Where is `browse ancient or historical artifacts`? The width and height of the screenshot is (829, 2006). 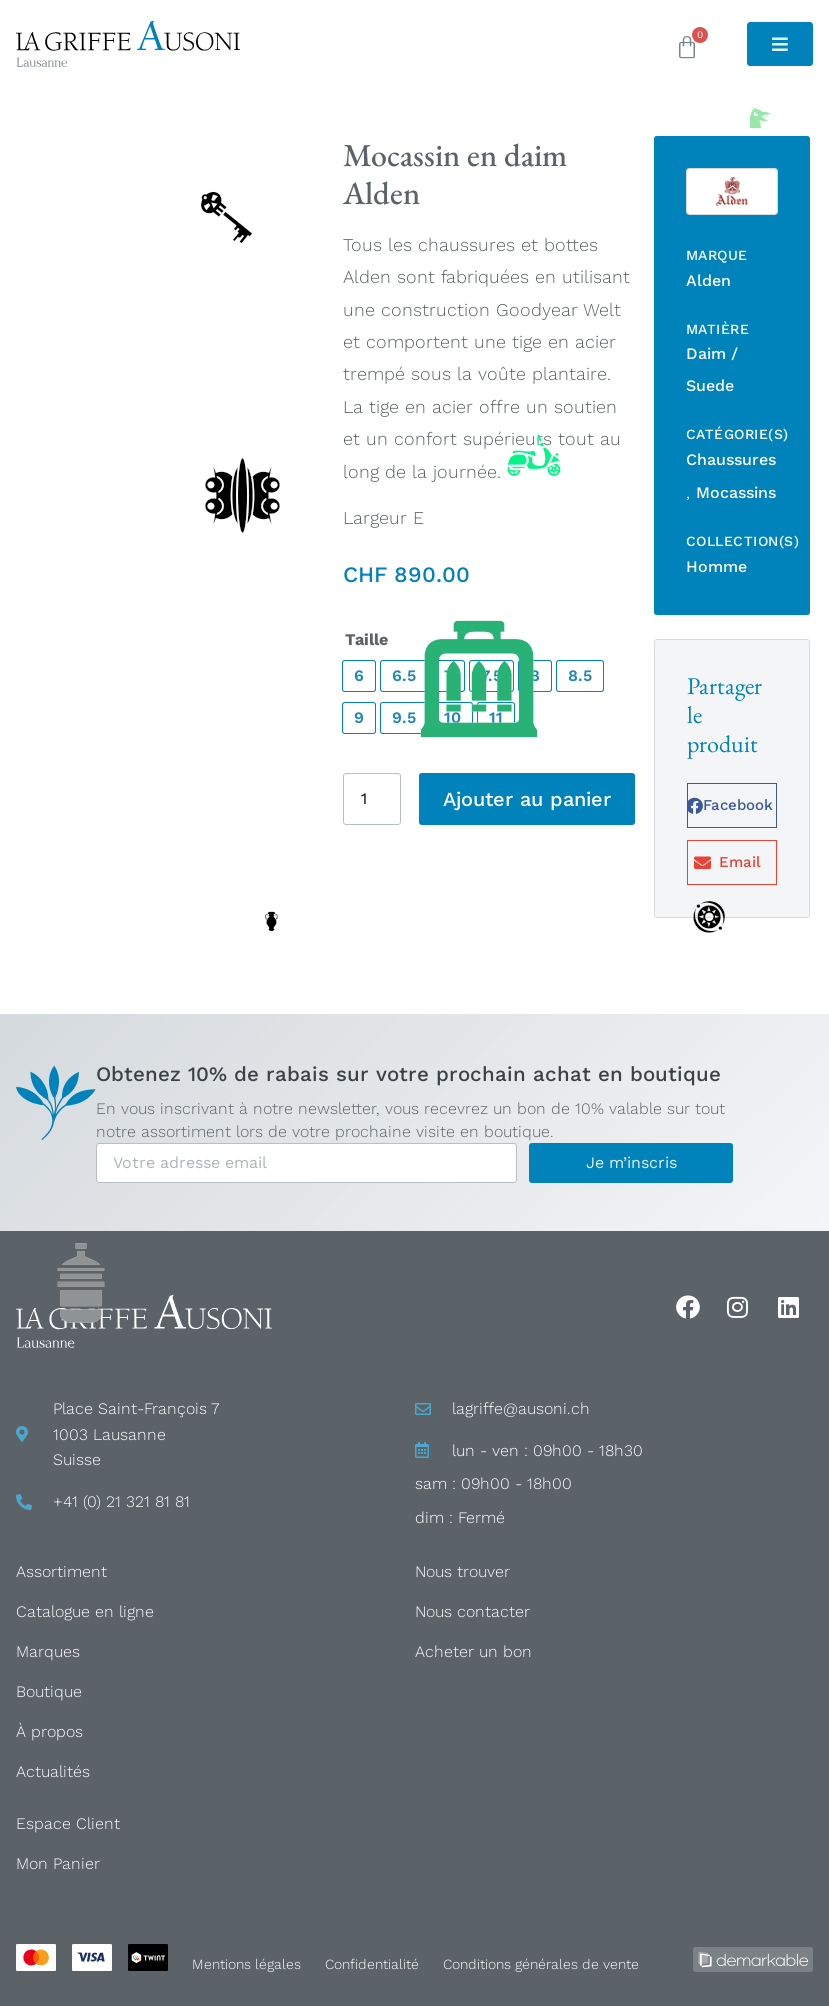 browse ancient or historical artifacts is located at coordinates (271, 921).